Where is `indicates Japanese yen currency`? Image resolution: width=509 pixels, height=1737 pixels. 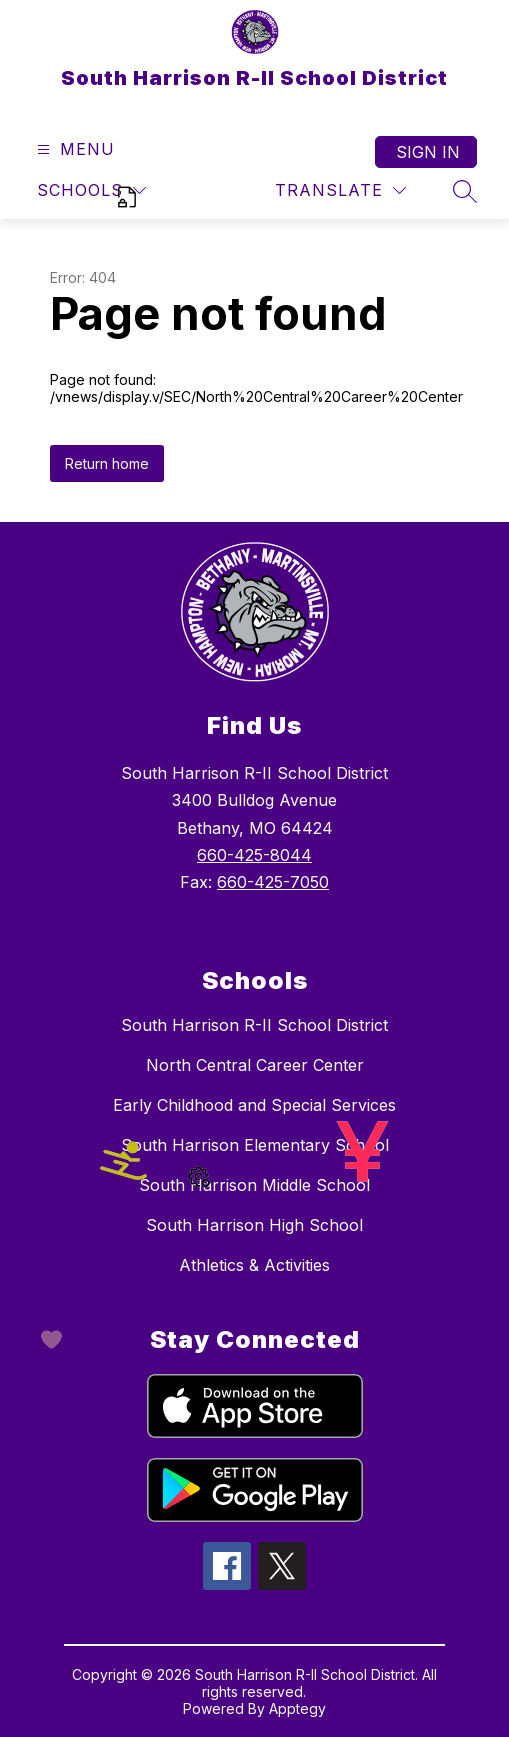 indicates Japanese yen currency is located at coordinates (362, 1151).